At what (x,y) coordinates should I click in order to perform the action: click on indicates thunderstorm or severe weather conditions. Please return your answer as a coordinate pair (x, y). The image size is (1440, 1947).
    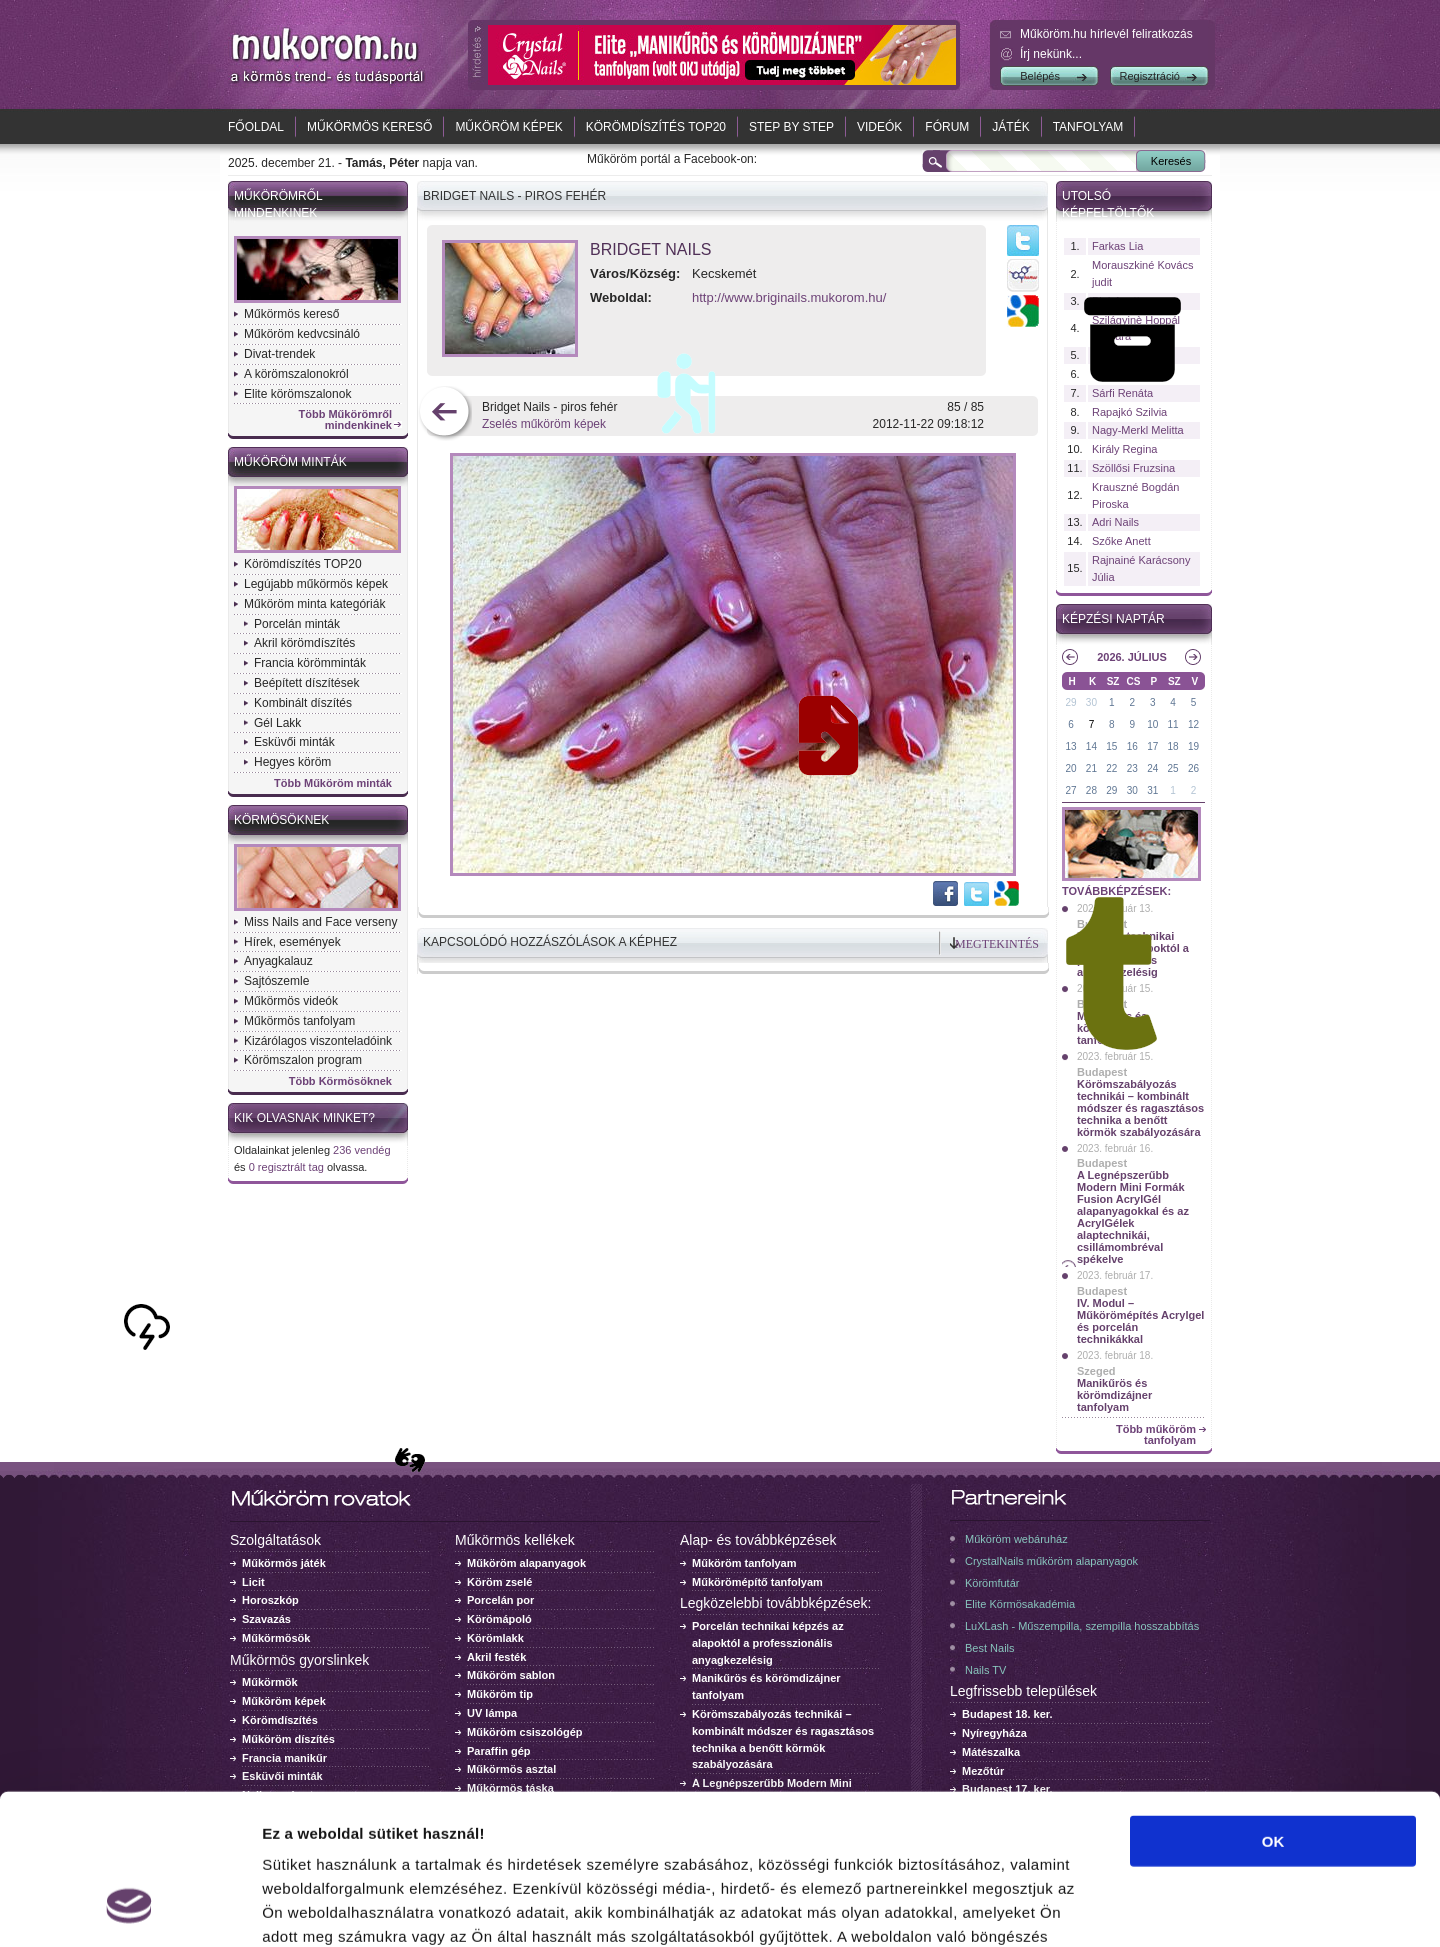
    Looking at the image, I should click on (147, 1327).